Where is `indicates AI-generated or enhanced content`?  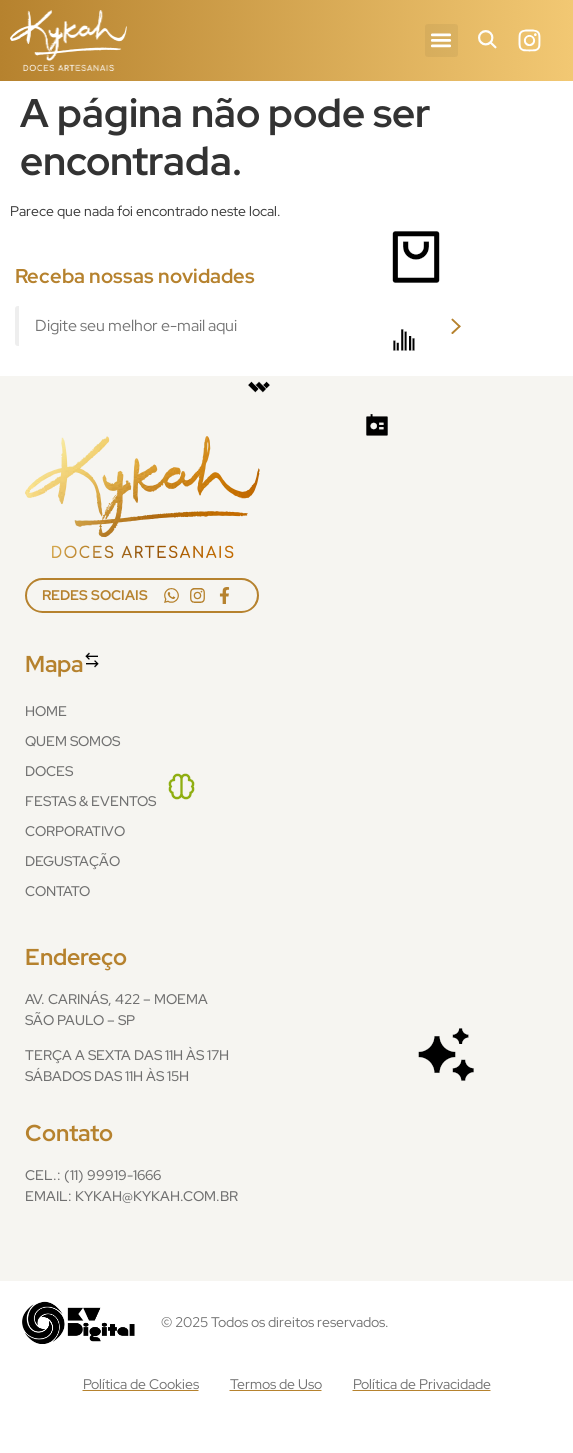 indicates AI-generated or enhanced content is located at coordinates (447, 1054).